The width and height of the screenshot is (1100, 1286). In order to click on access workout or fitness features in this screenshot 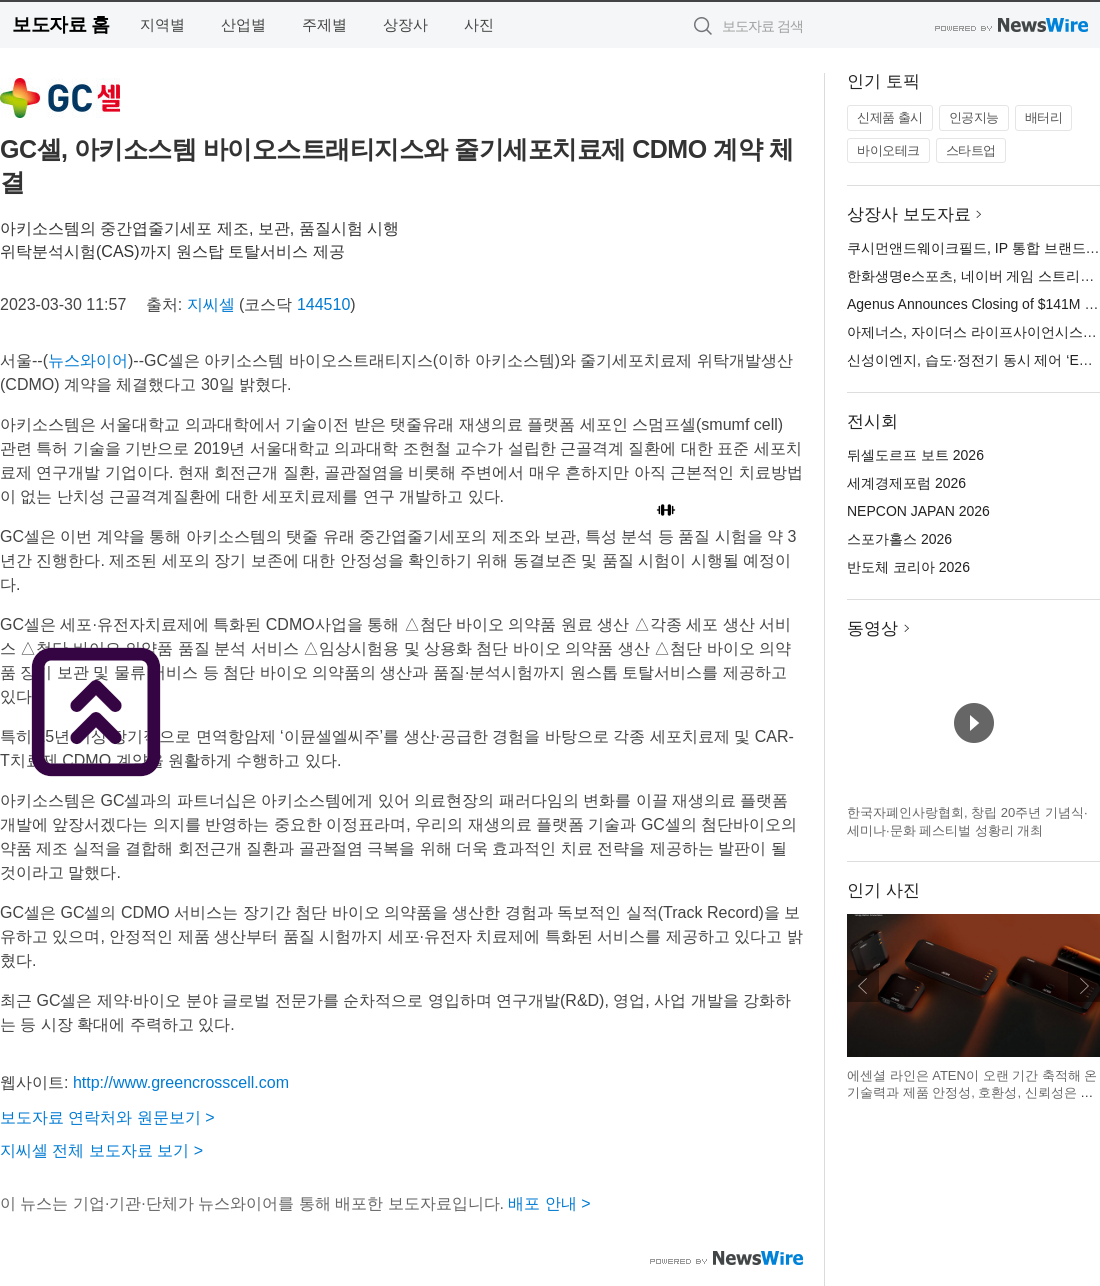, I will do `click(666, 510)`.